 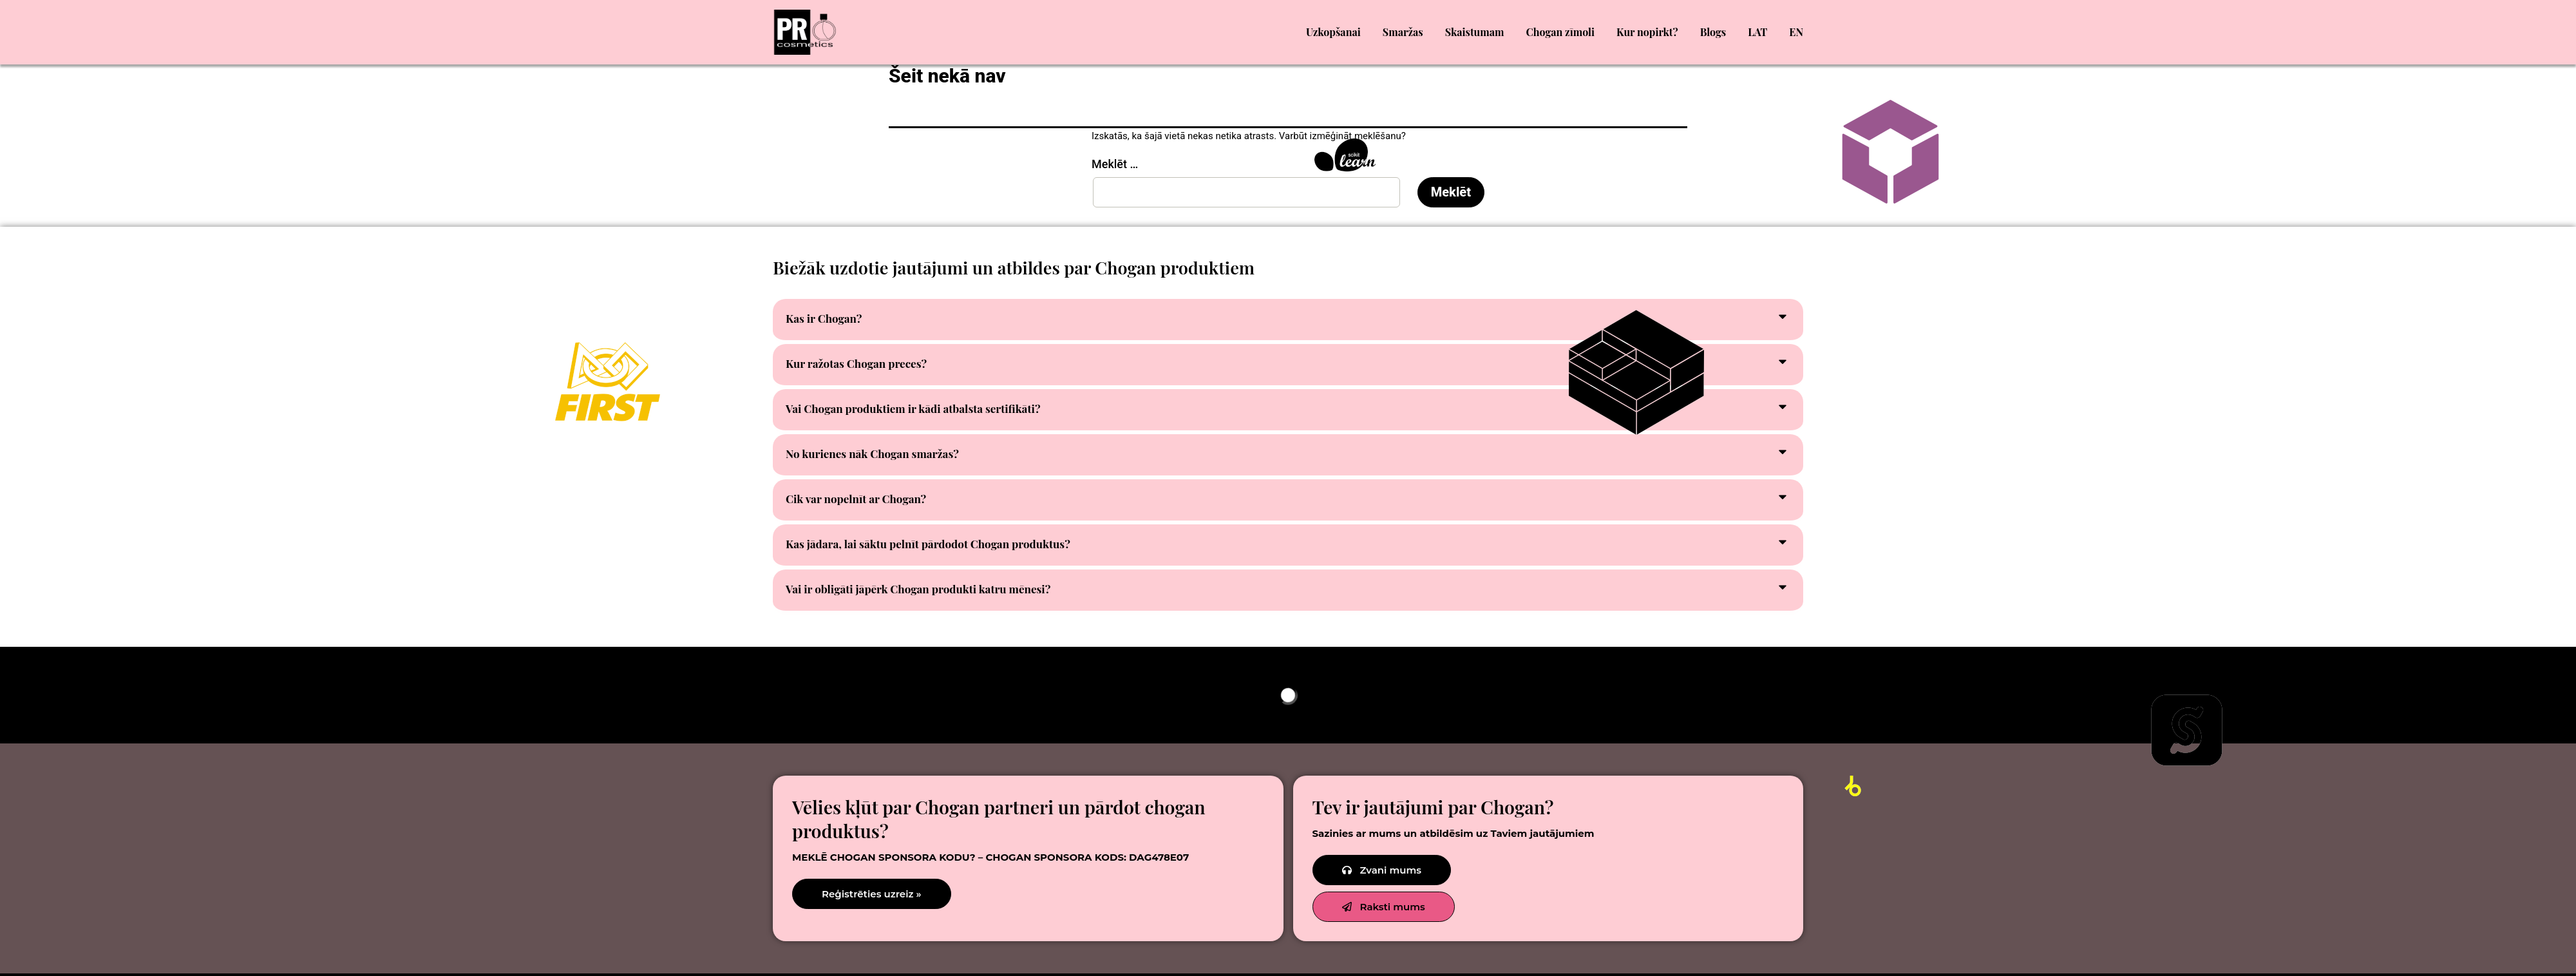 I want to click on open the Beatport app or website, so click(x=1853, y=786).